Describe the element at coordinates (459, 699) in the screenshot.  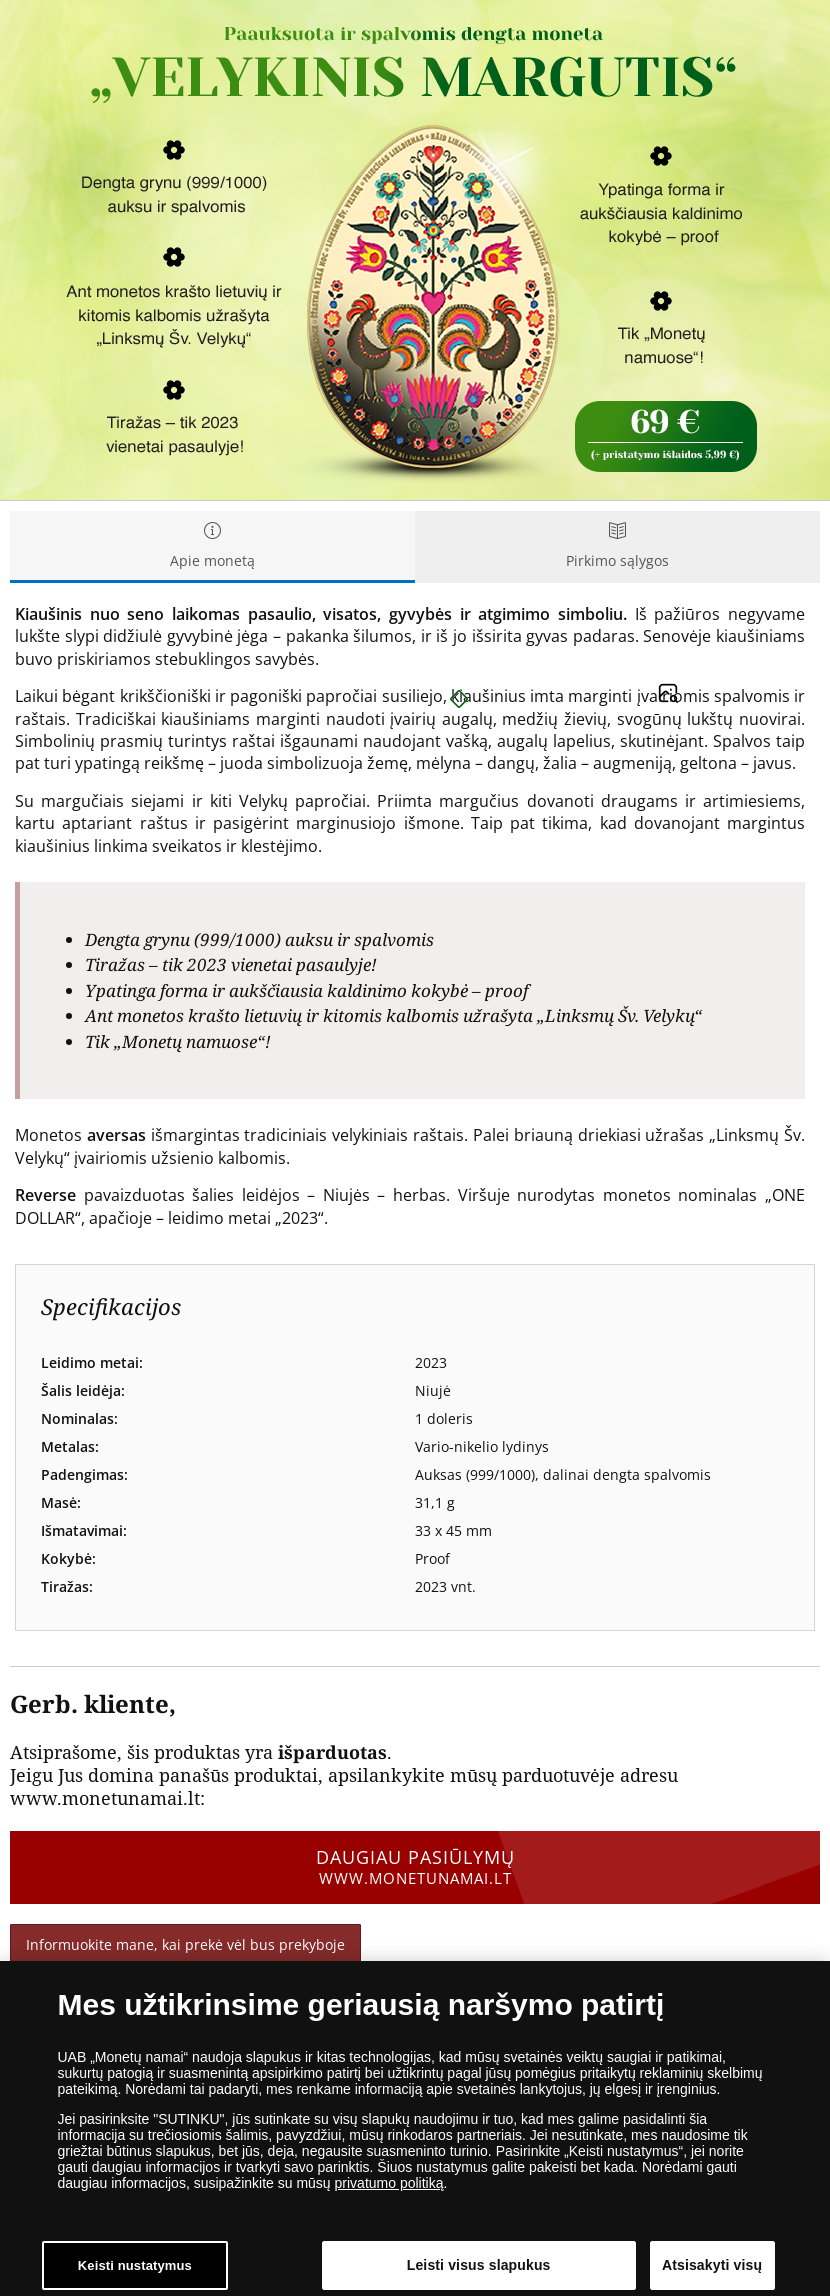
I see `indicates premium or special status` at that location.